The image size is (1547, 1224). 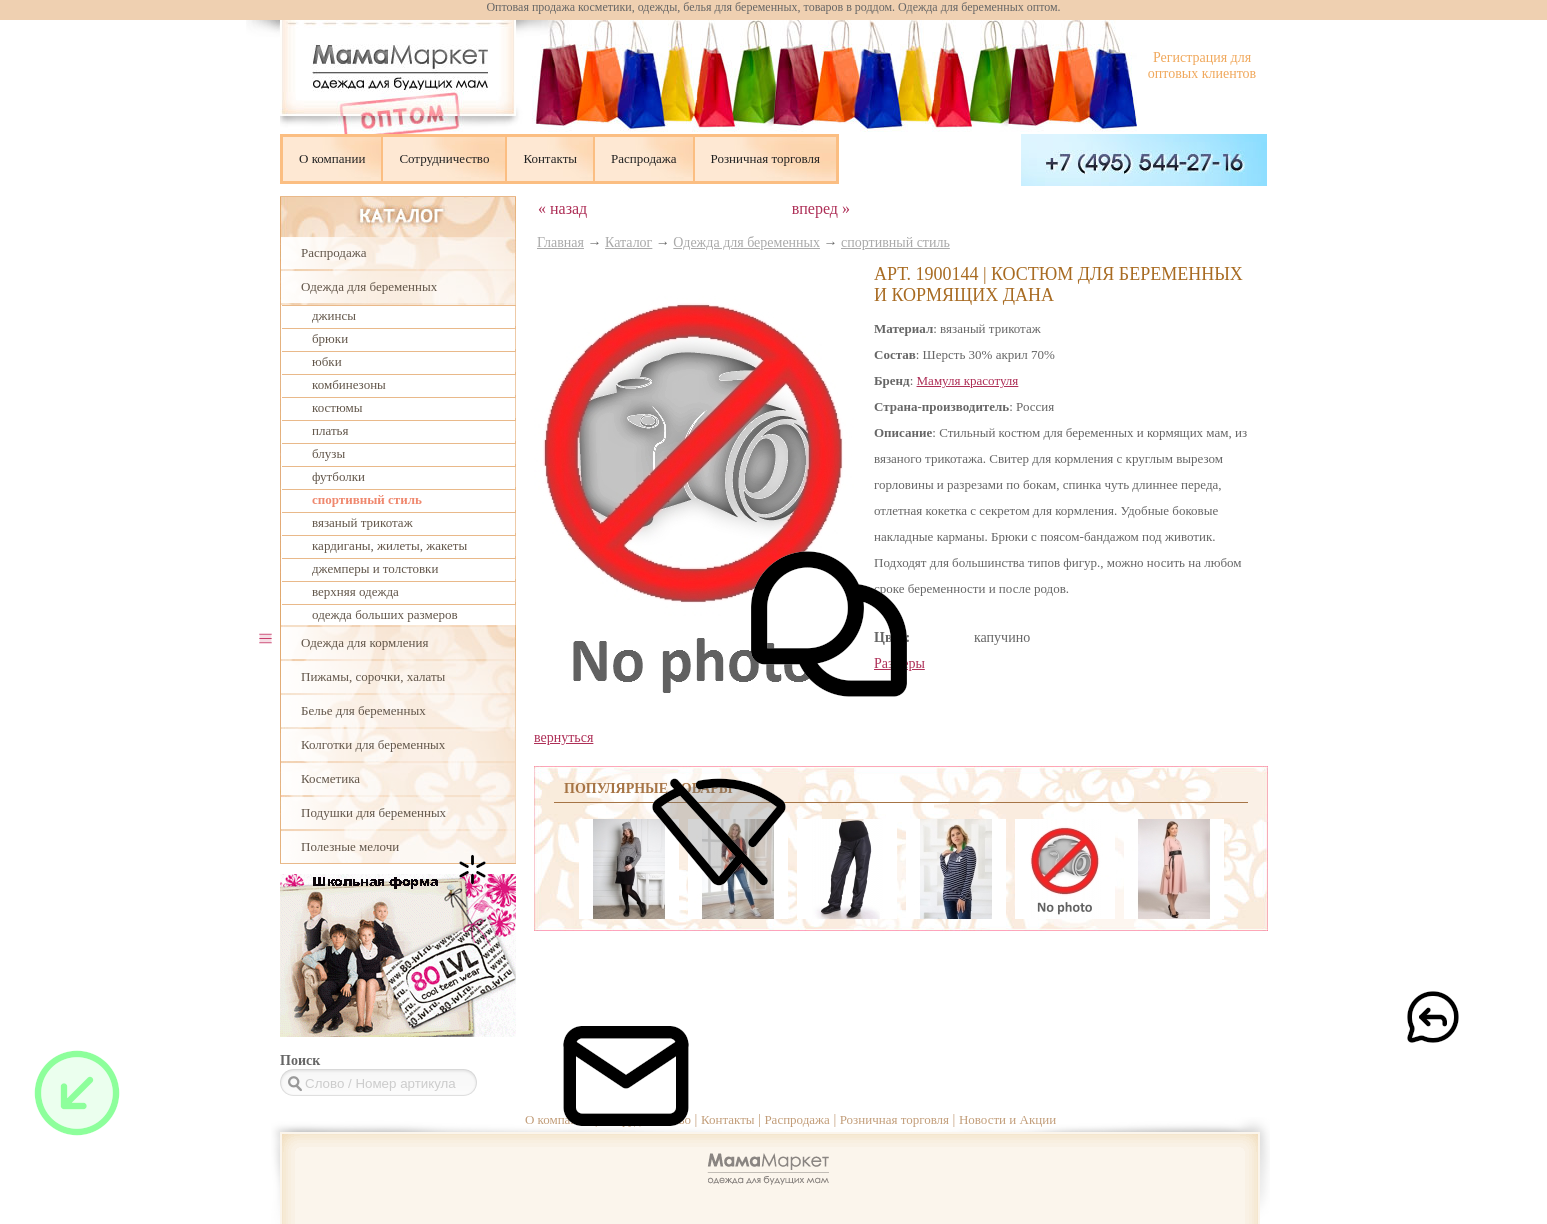 What do you see at coordinates (626, 1076) in the screenshot?
I see `open your email inbox` at bounding box center [626, 1076].